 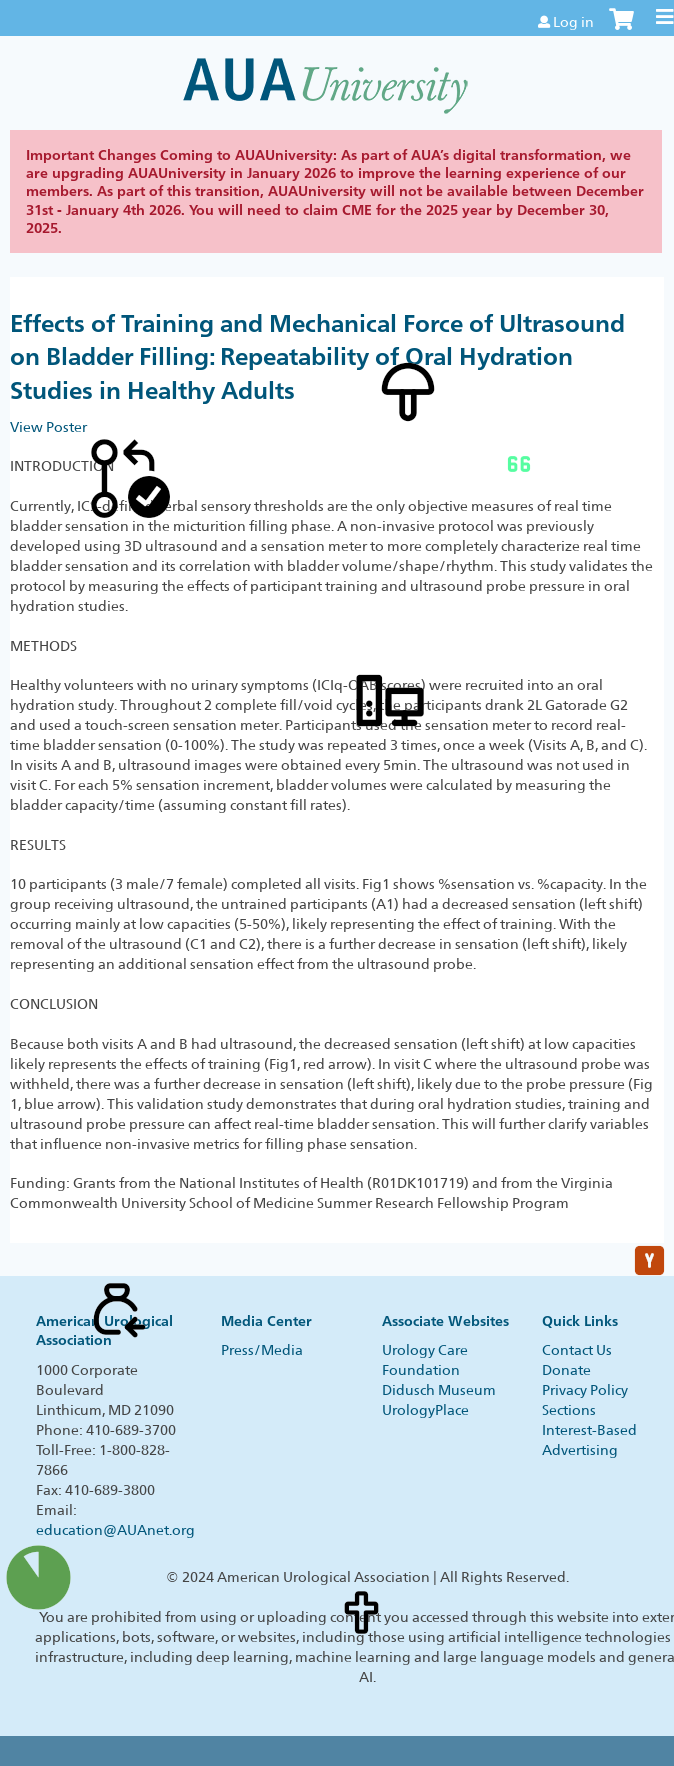 What do you see at coordinates (408, 392) in the screenshot?
I see `browse fungi or mushroom identification` at bounding box center [408, 392].